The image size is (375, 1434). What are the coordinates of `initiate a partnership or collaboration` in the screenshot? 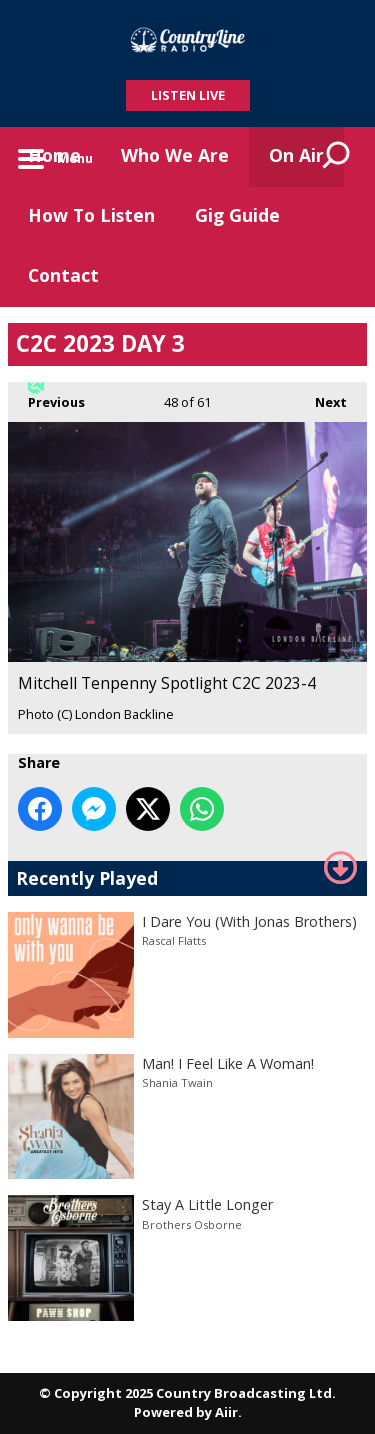 It's located at (36, 388).